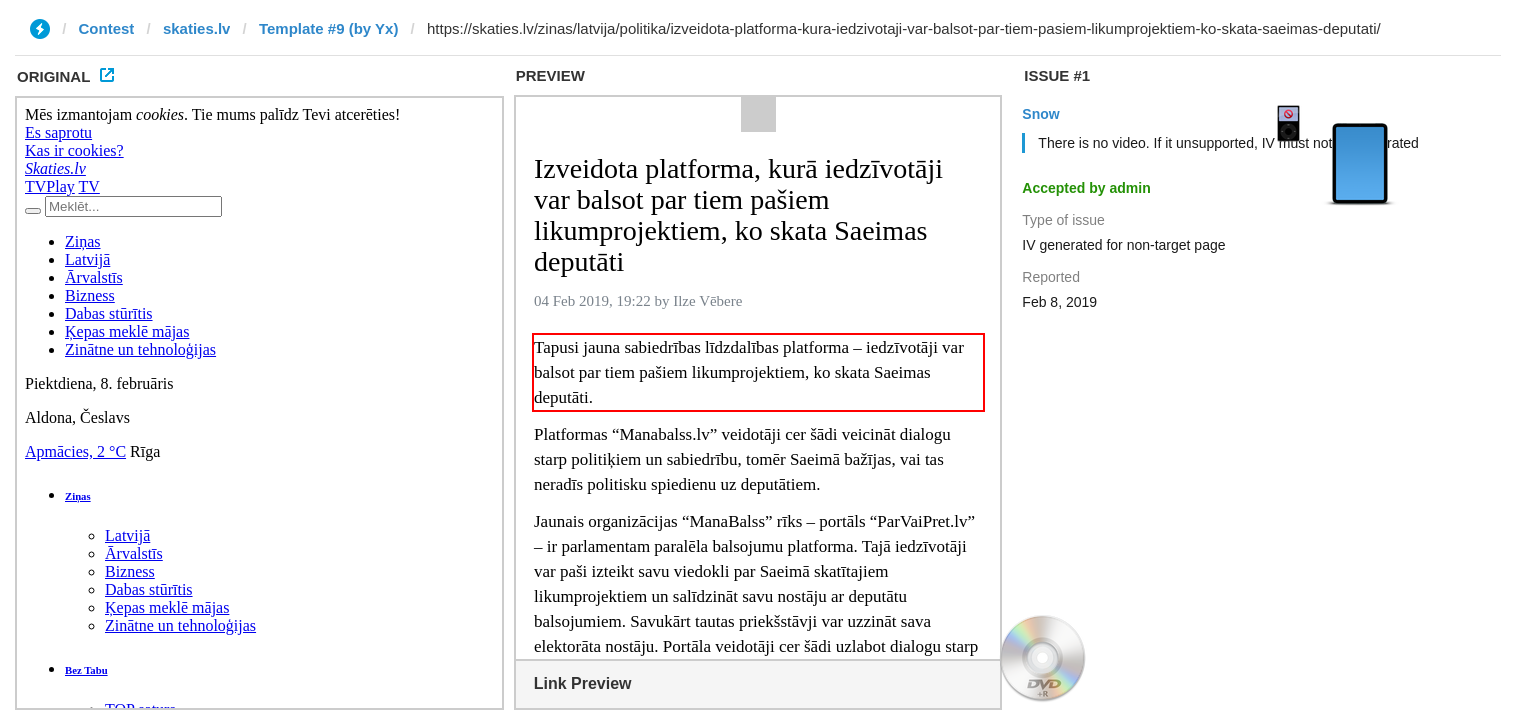  Describe the element at coordinates (1042, 659) in the screenshot. I see `DVD+R disc media type indicator` at that location.